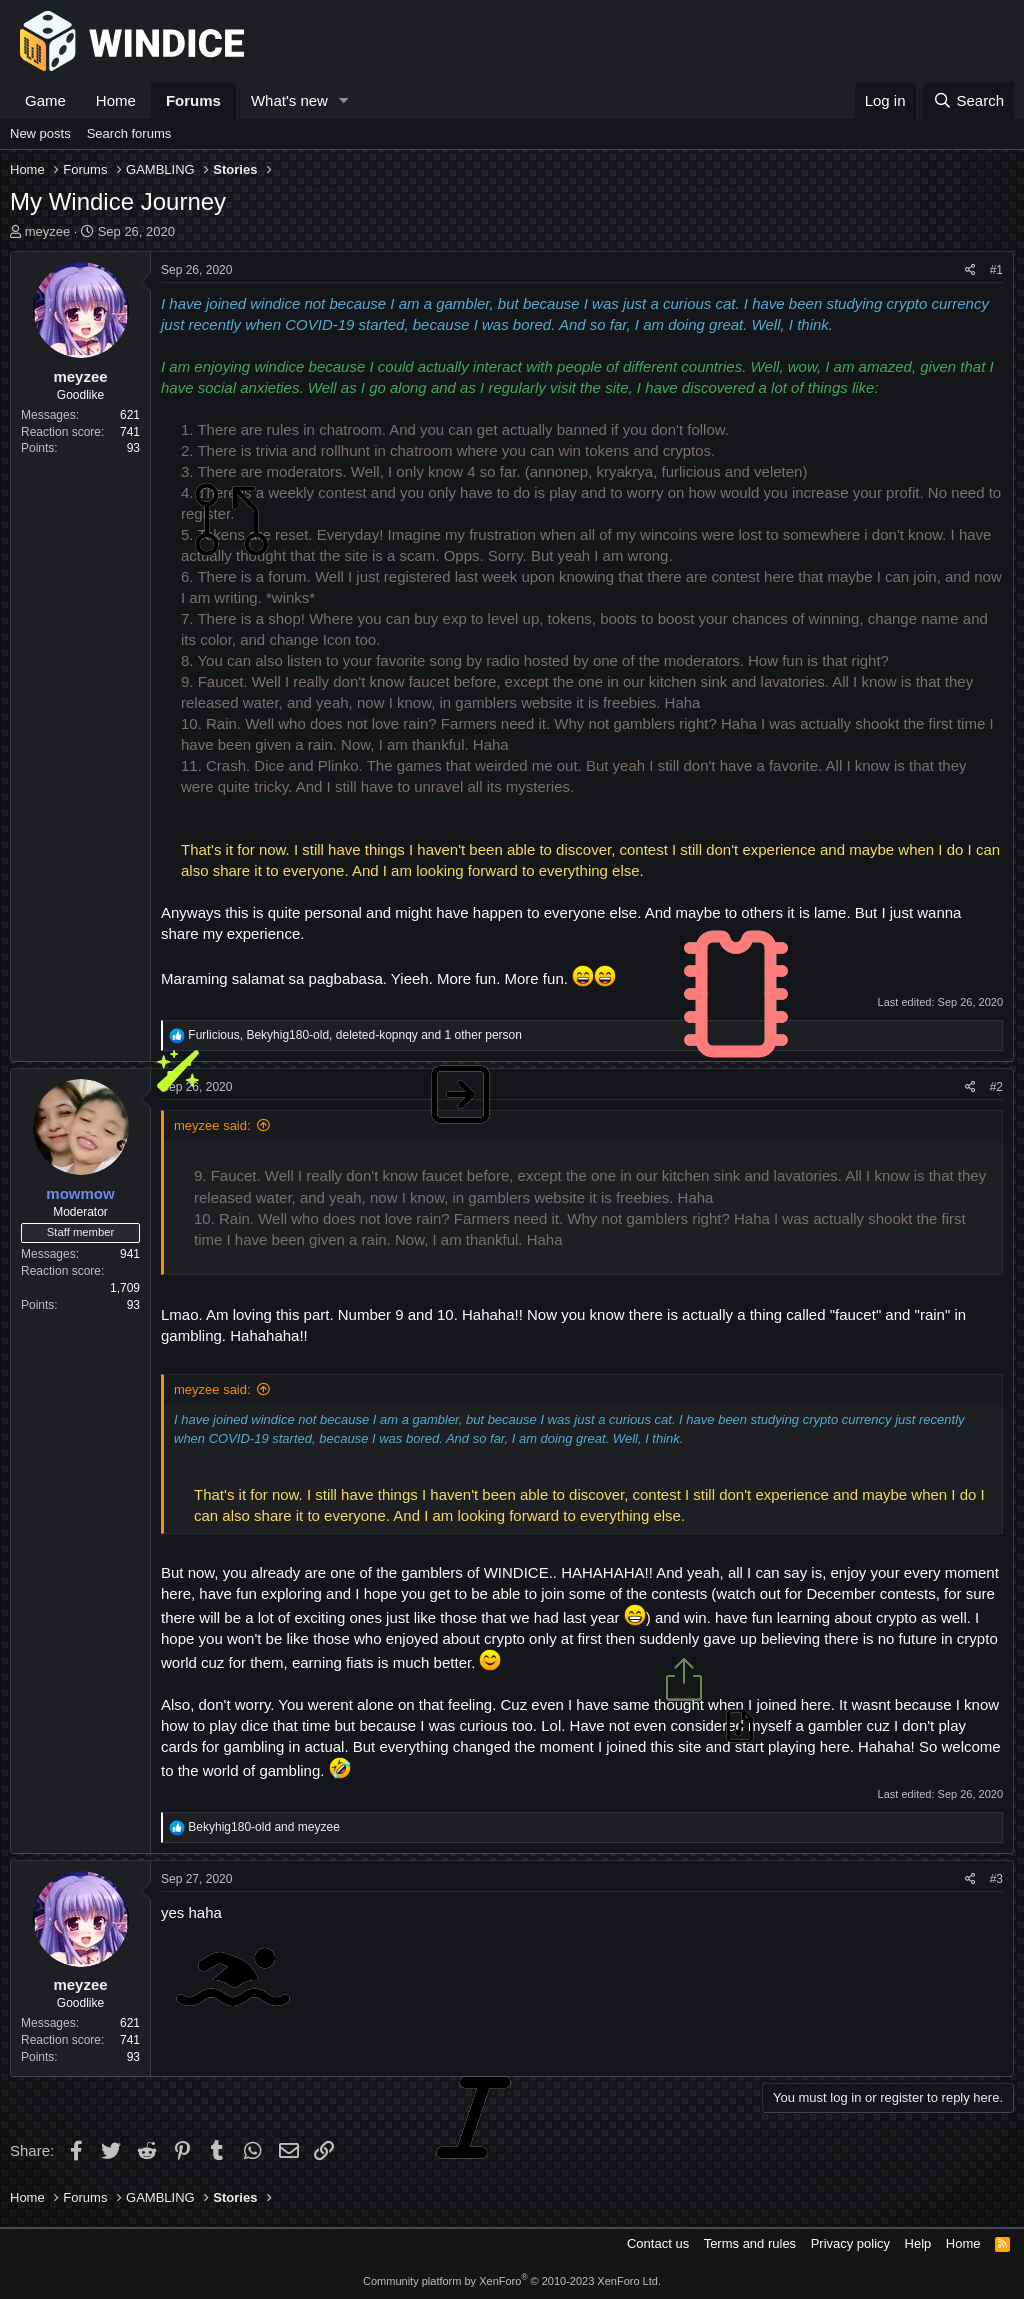  Describe the element at coordinates (228, 519) in the screenshot. I see `create a new pull request` at that location.